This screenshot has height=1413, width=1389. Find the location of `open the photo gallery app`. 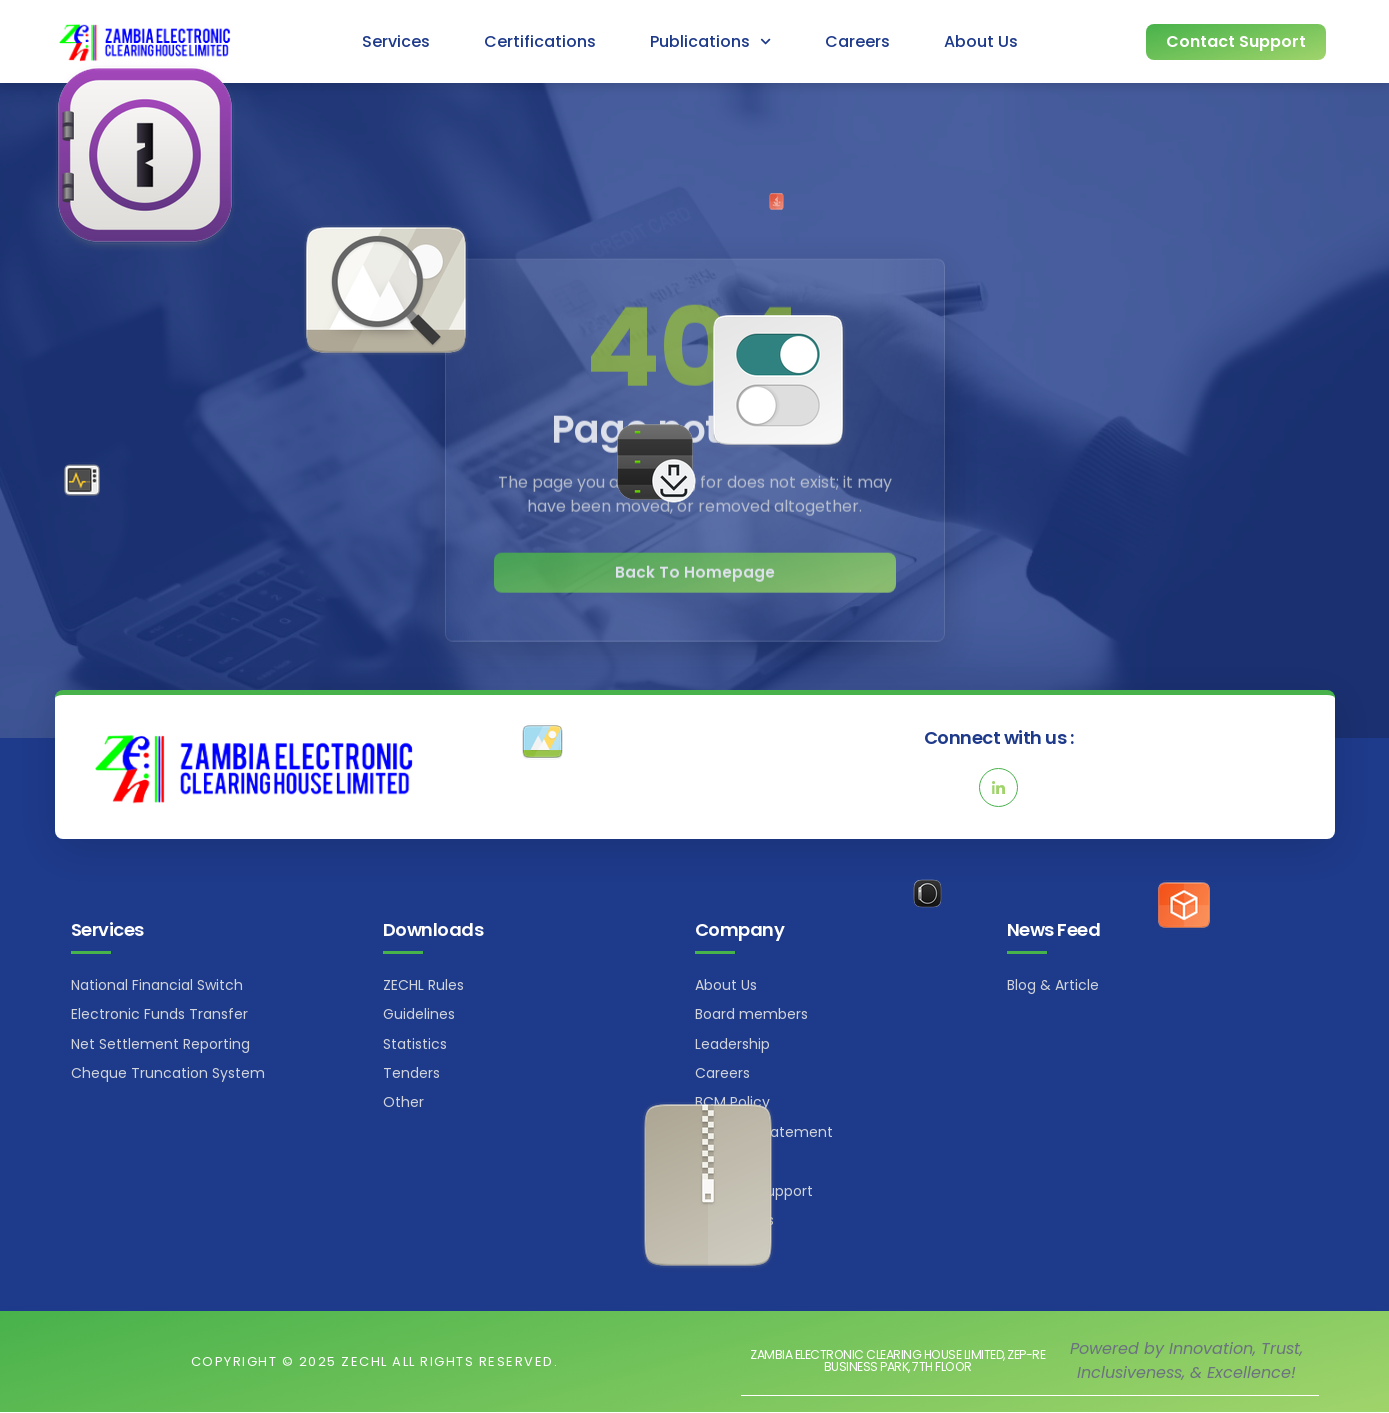

open the photo gallery app is located at coordinates (542, 741).